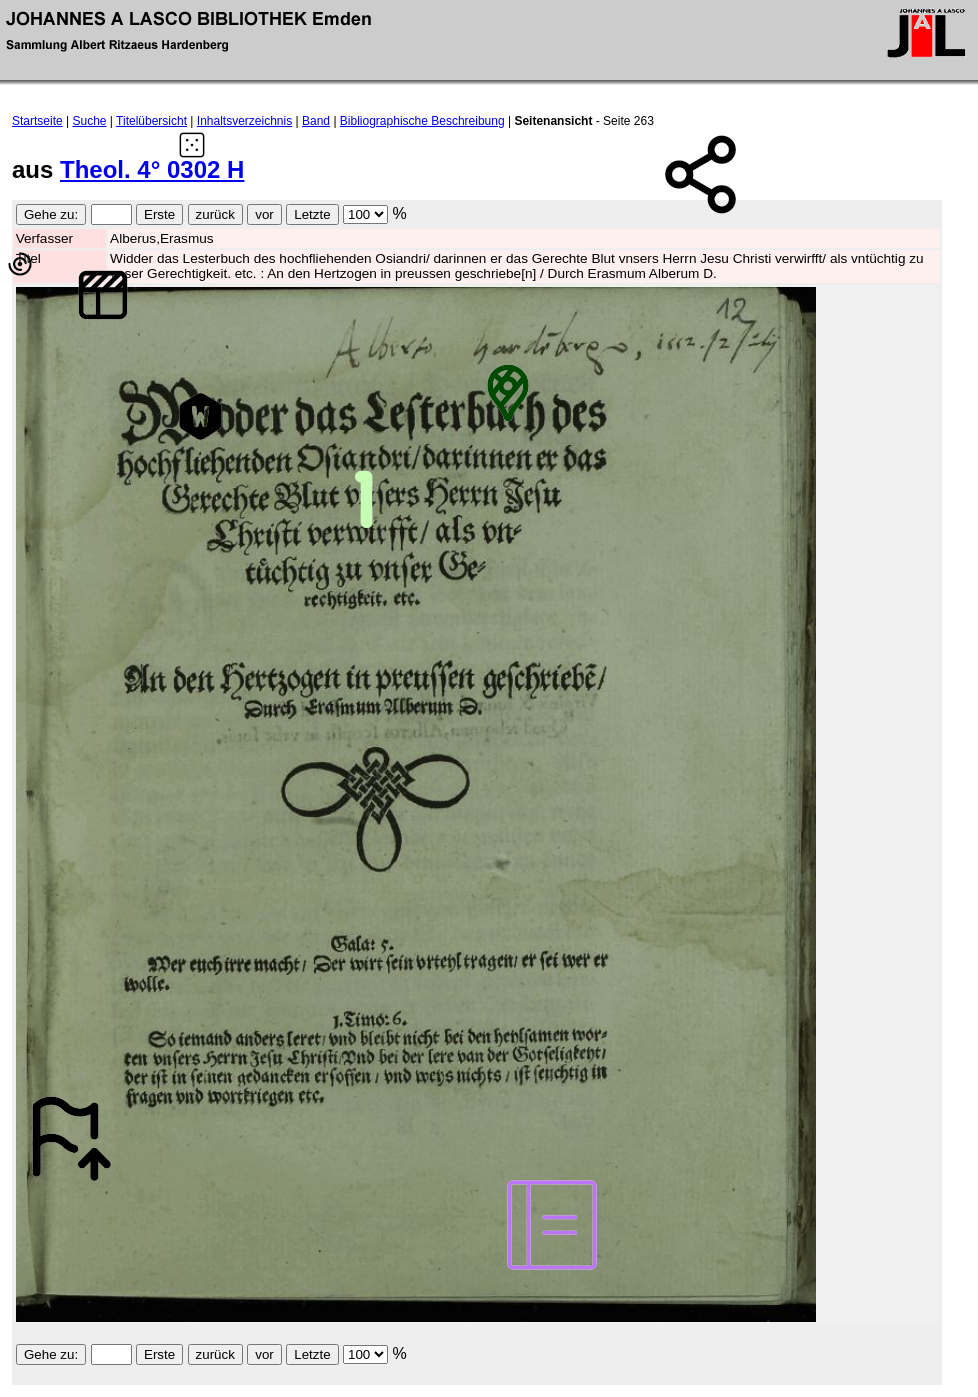 The height and width of the screenshot is (1397, 978). What do you see at coordinates (366, 499) in the screenshot?
I see `indicates first item or top priority` at bounding box center [366, 499].